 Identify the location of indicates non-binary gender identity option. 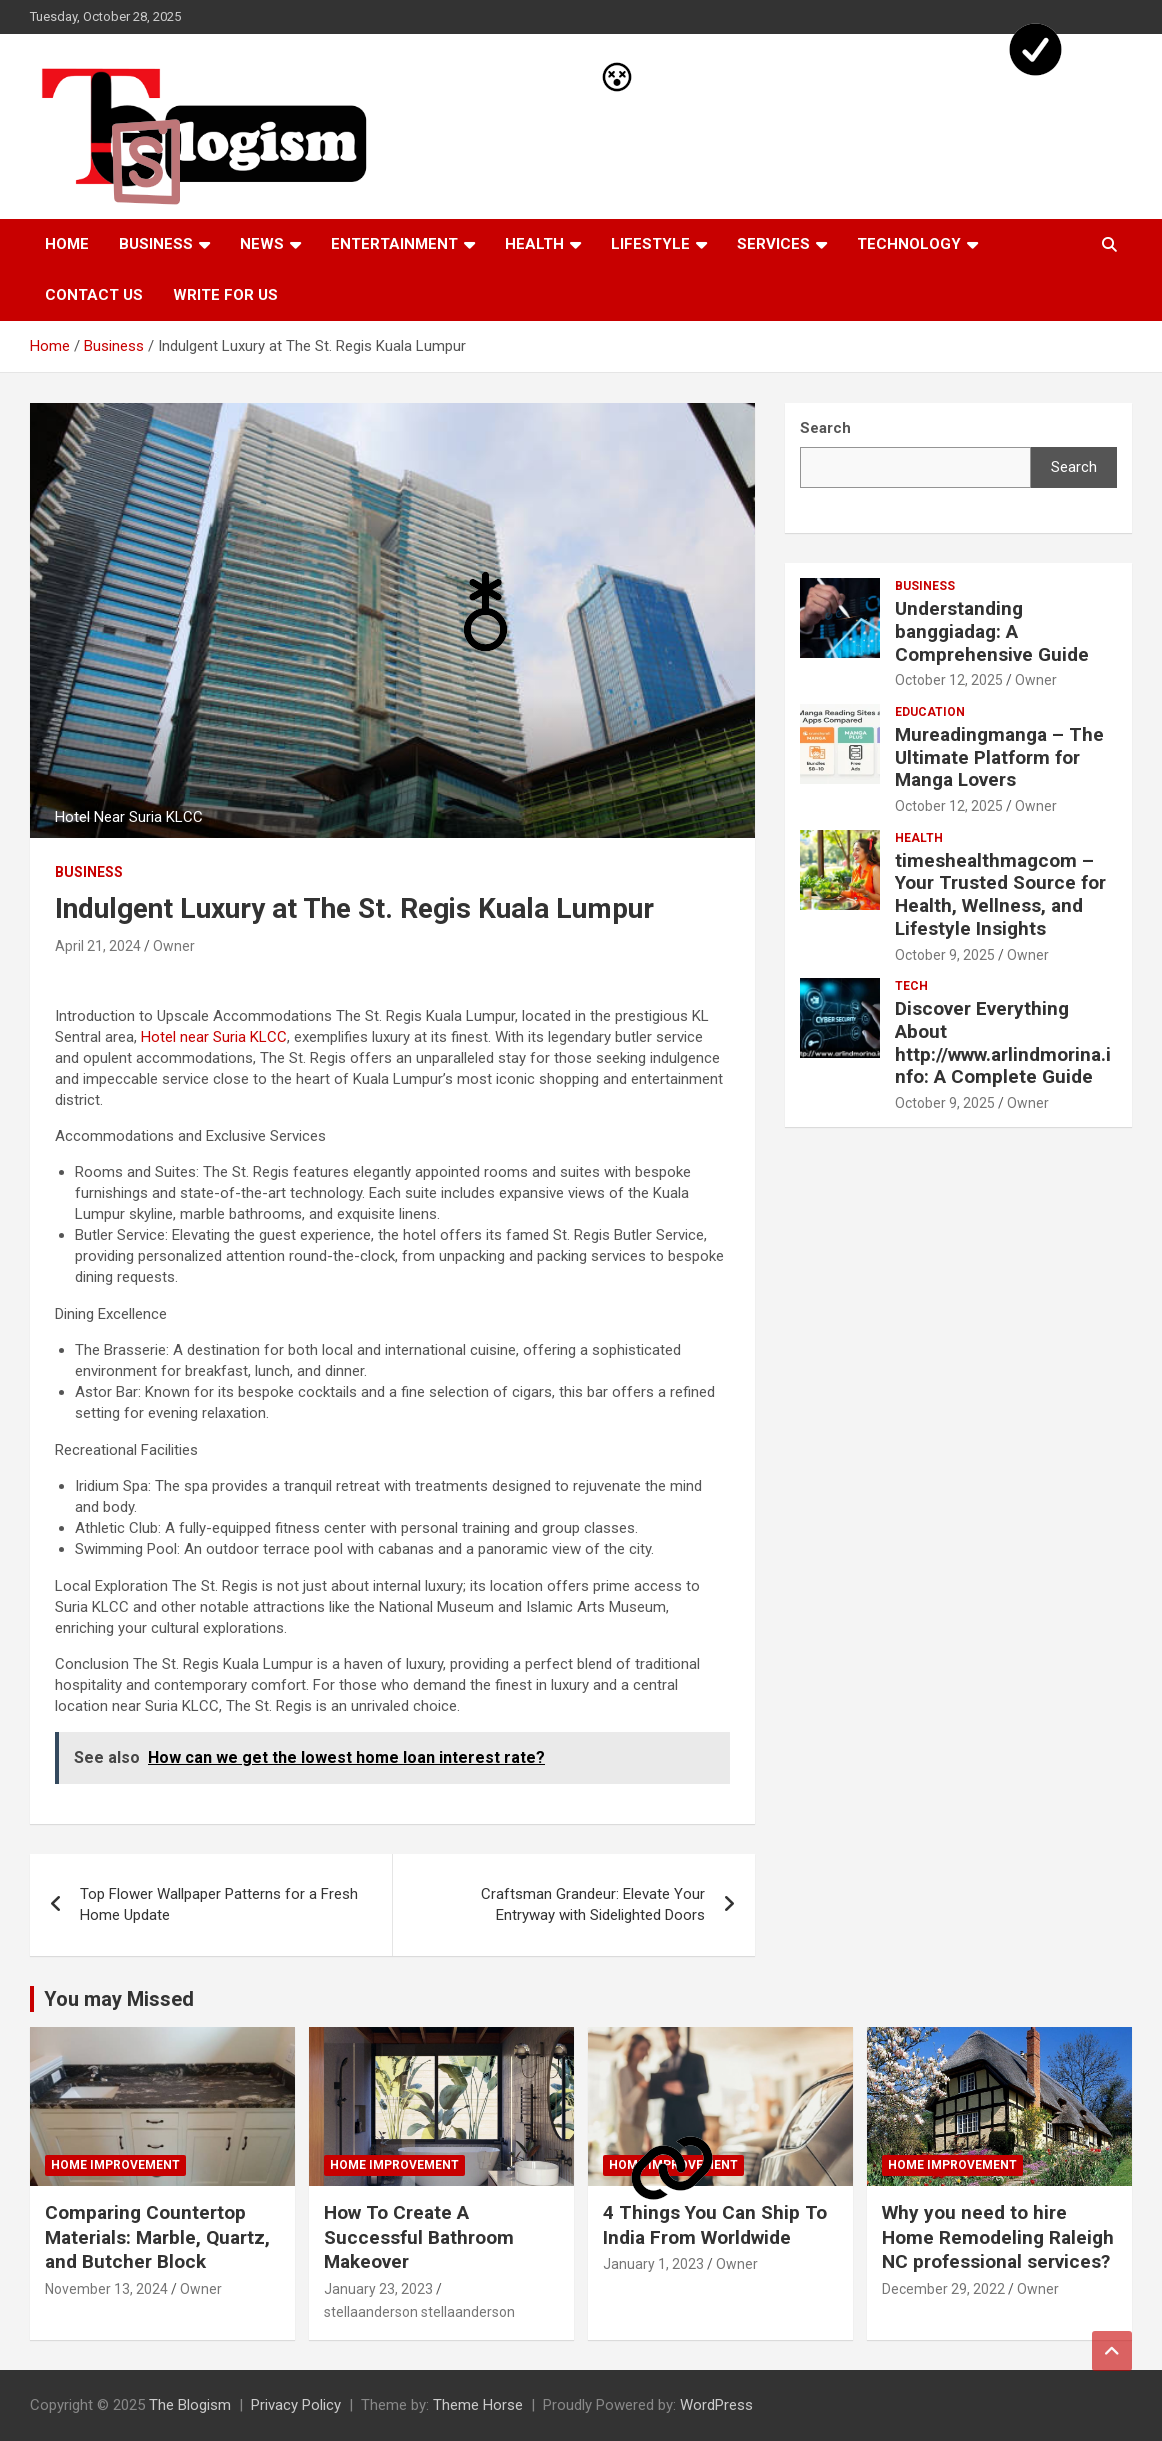
(485, 611).